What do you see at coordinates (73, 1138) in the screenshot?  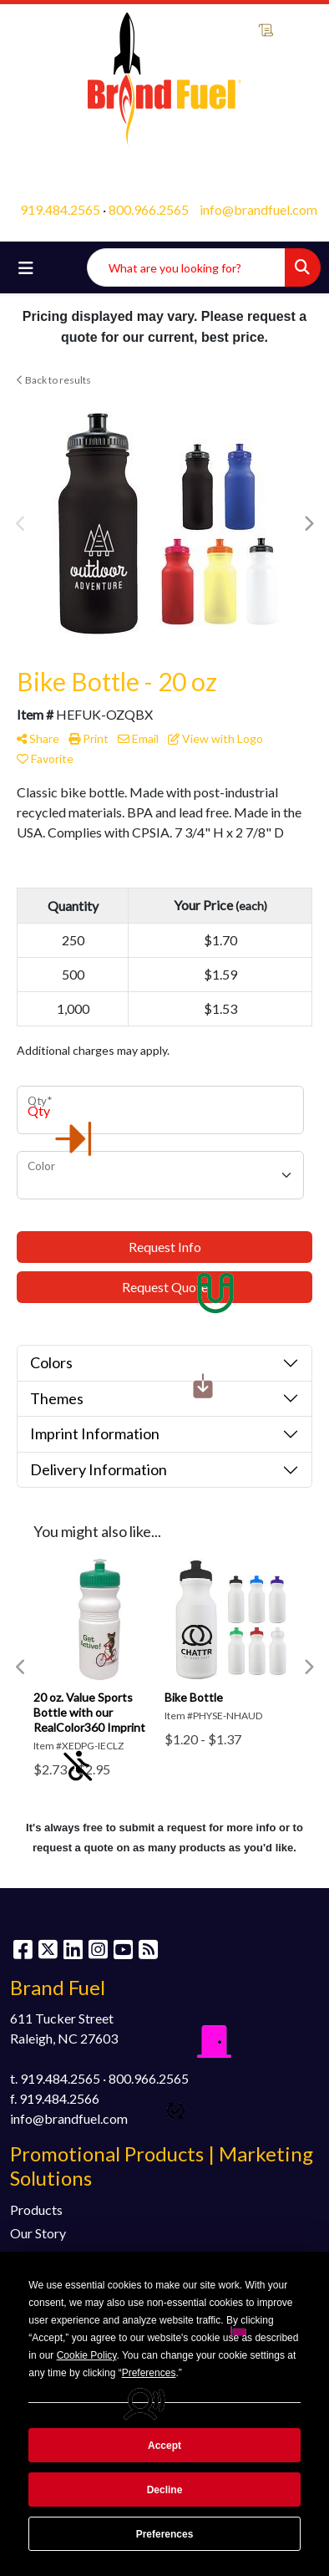 I see `go to end of content or list` at bounding box center [73, 1138].